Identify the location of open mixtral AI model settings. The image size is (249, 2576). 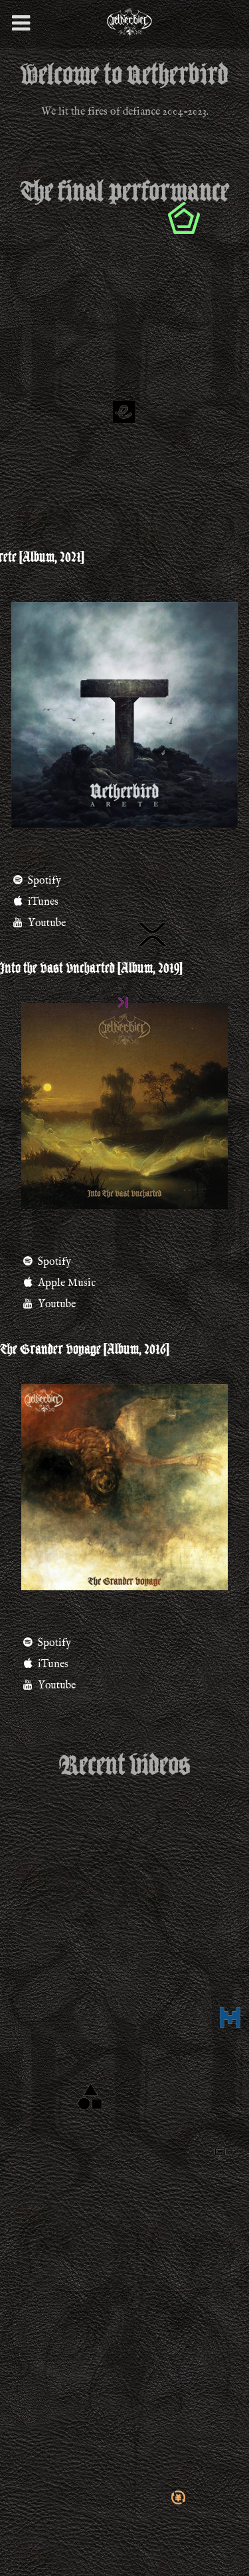
(230, 2017).